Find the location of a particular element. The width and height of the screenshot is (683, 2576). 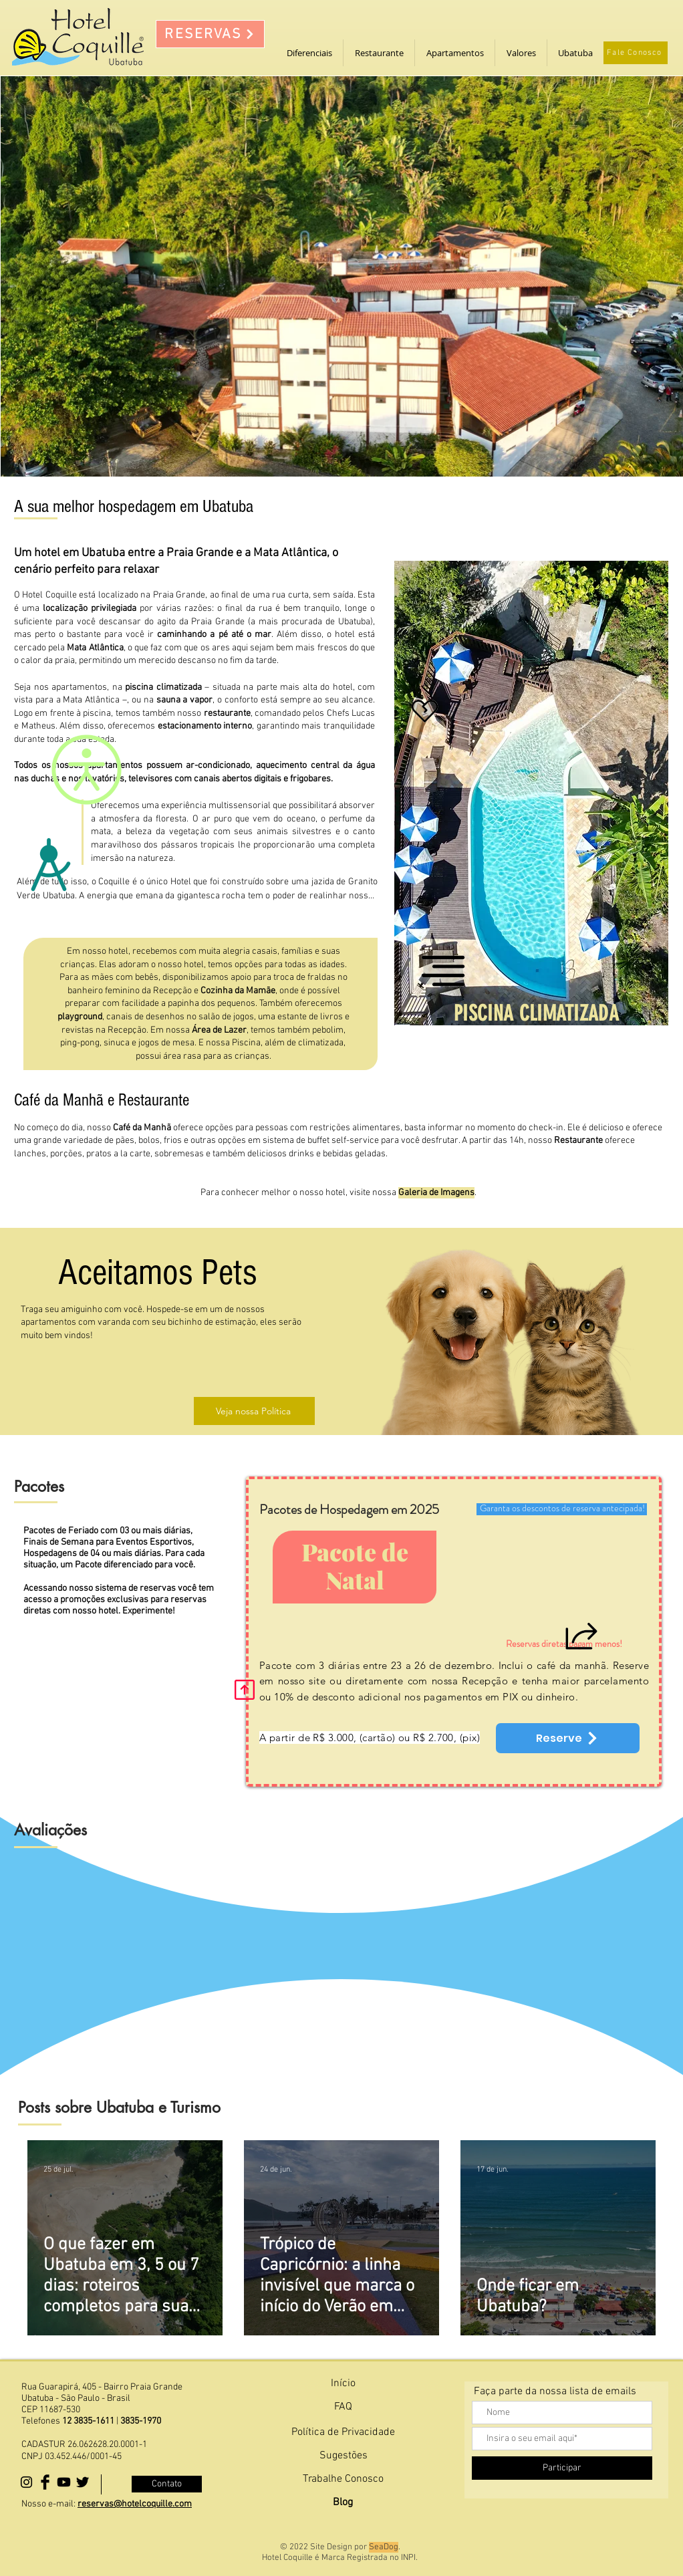

align text to the right is located at coordinates (443, 972).